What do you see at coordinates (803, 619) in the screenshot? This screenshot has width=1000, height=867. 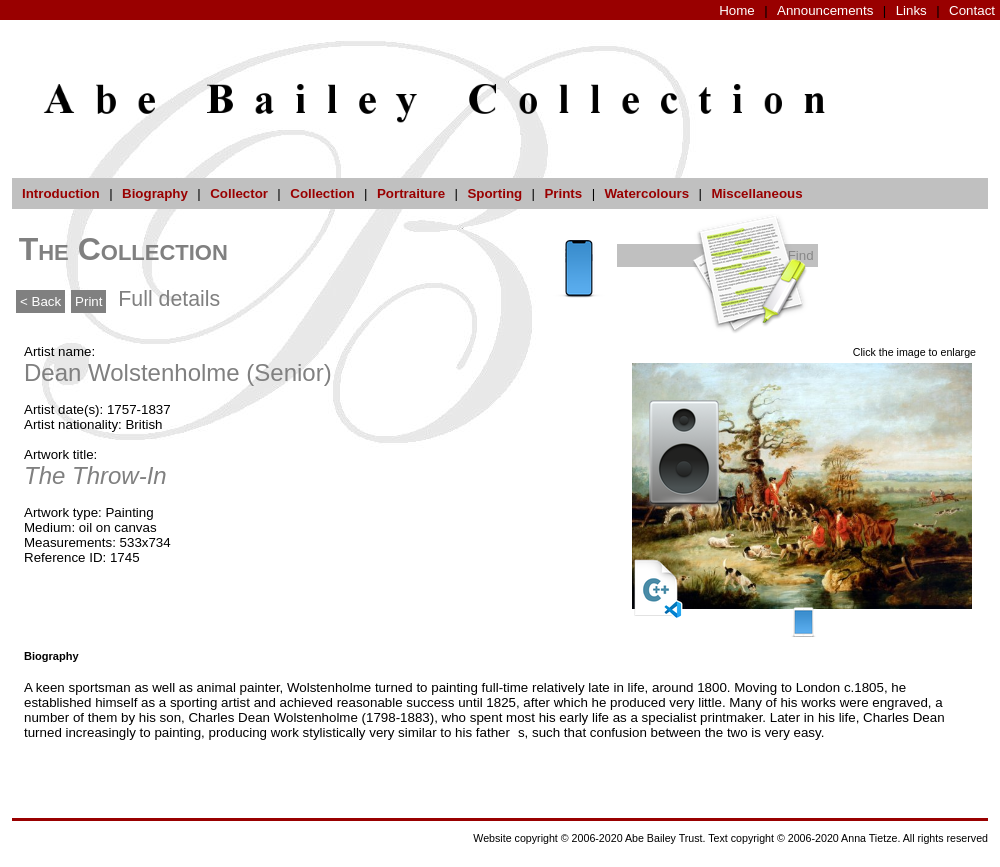 I see `iPad mini device connected via cellular network` at bounding box center [803, 619].